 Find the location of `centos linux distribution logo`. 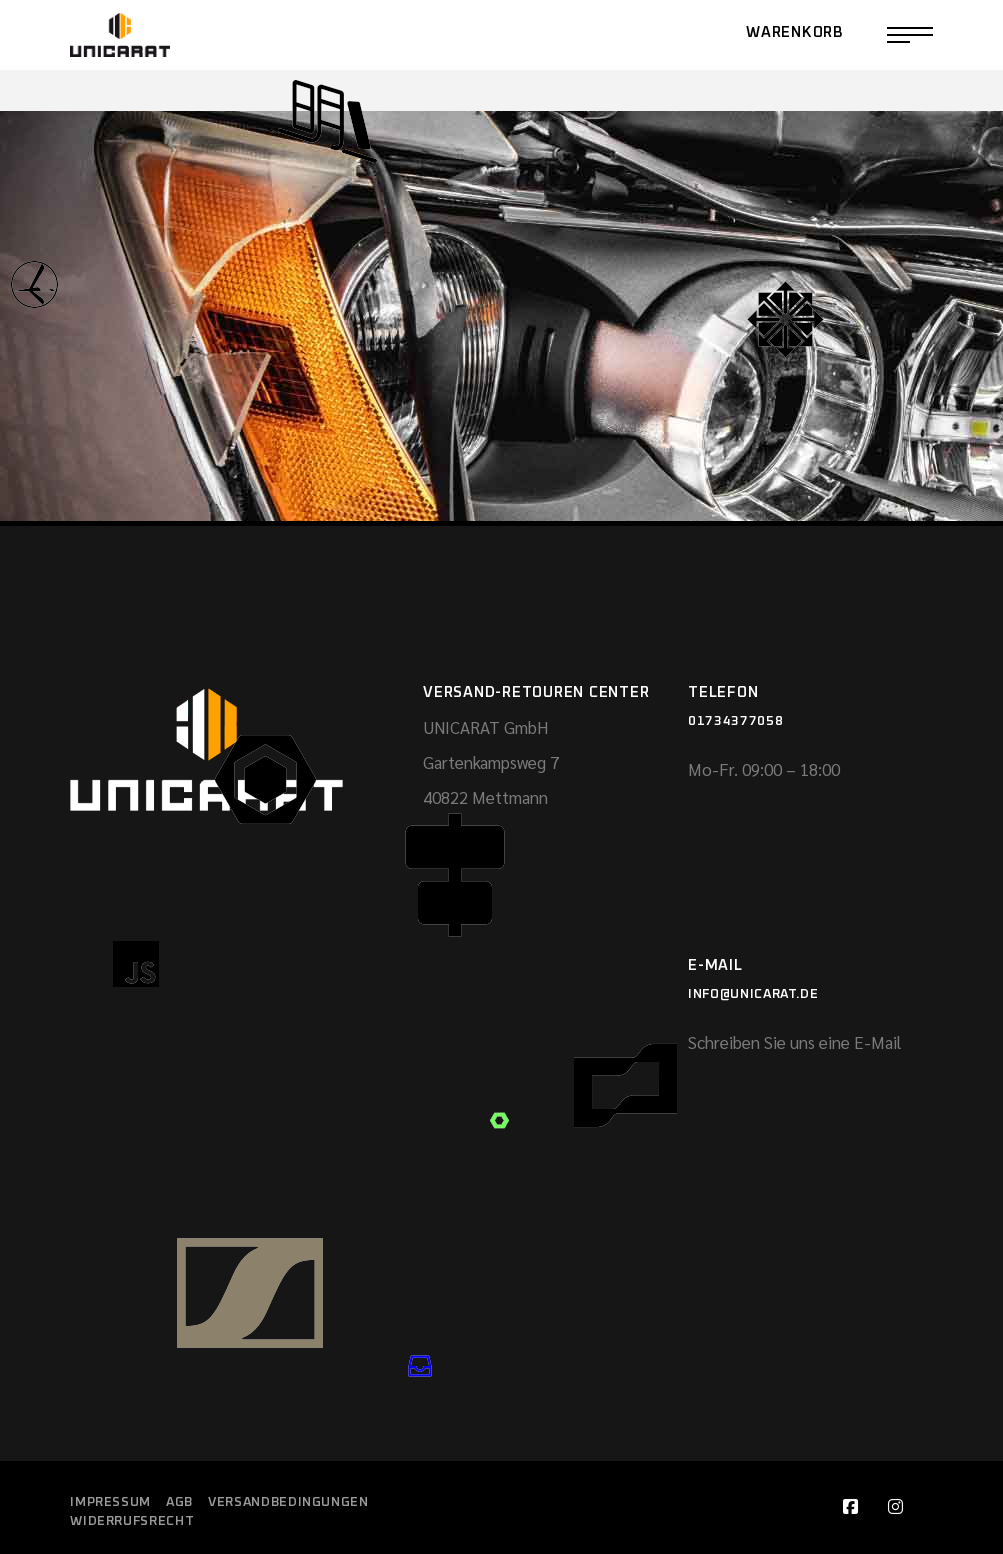

centos linux distribution logo is located at coordinates (785, 319).